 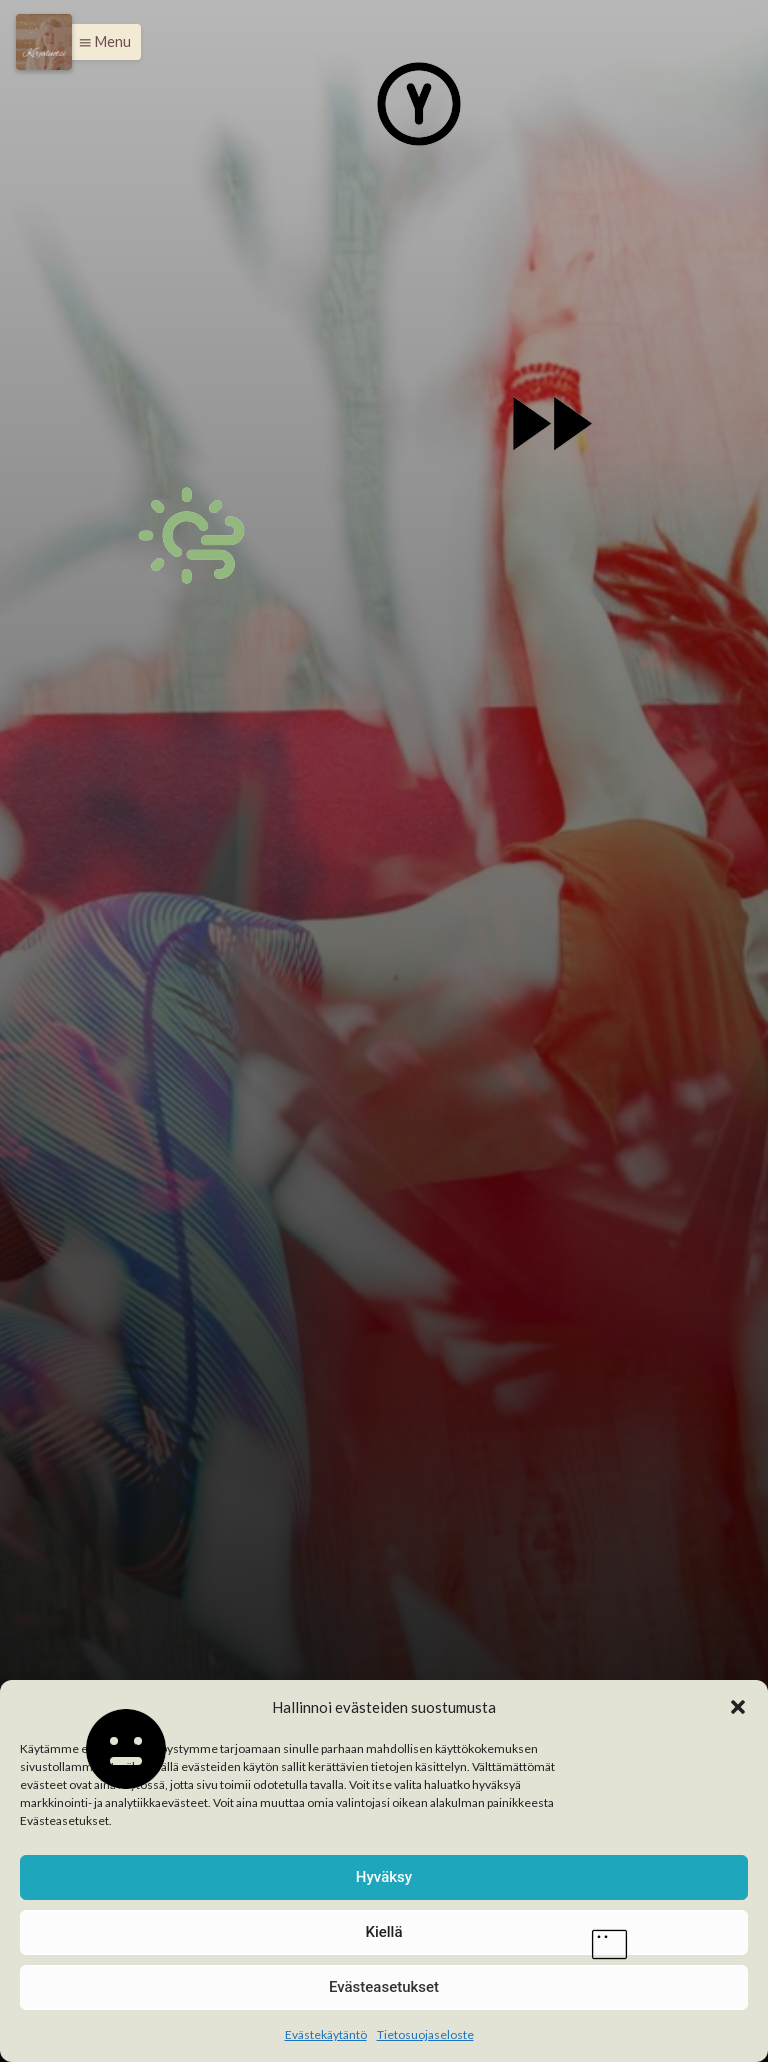 I want to click on skip forward in media playback, so click(x=549, y=423).